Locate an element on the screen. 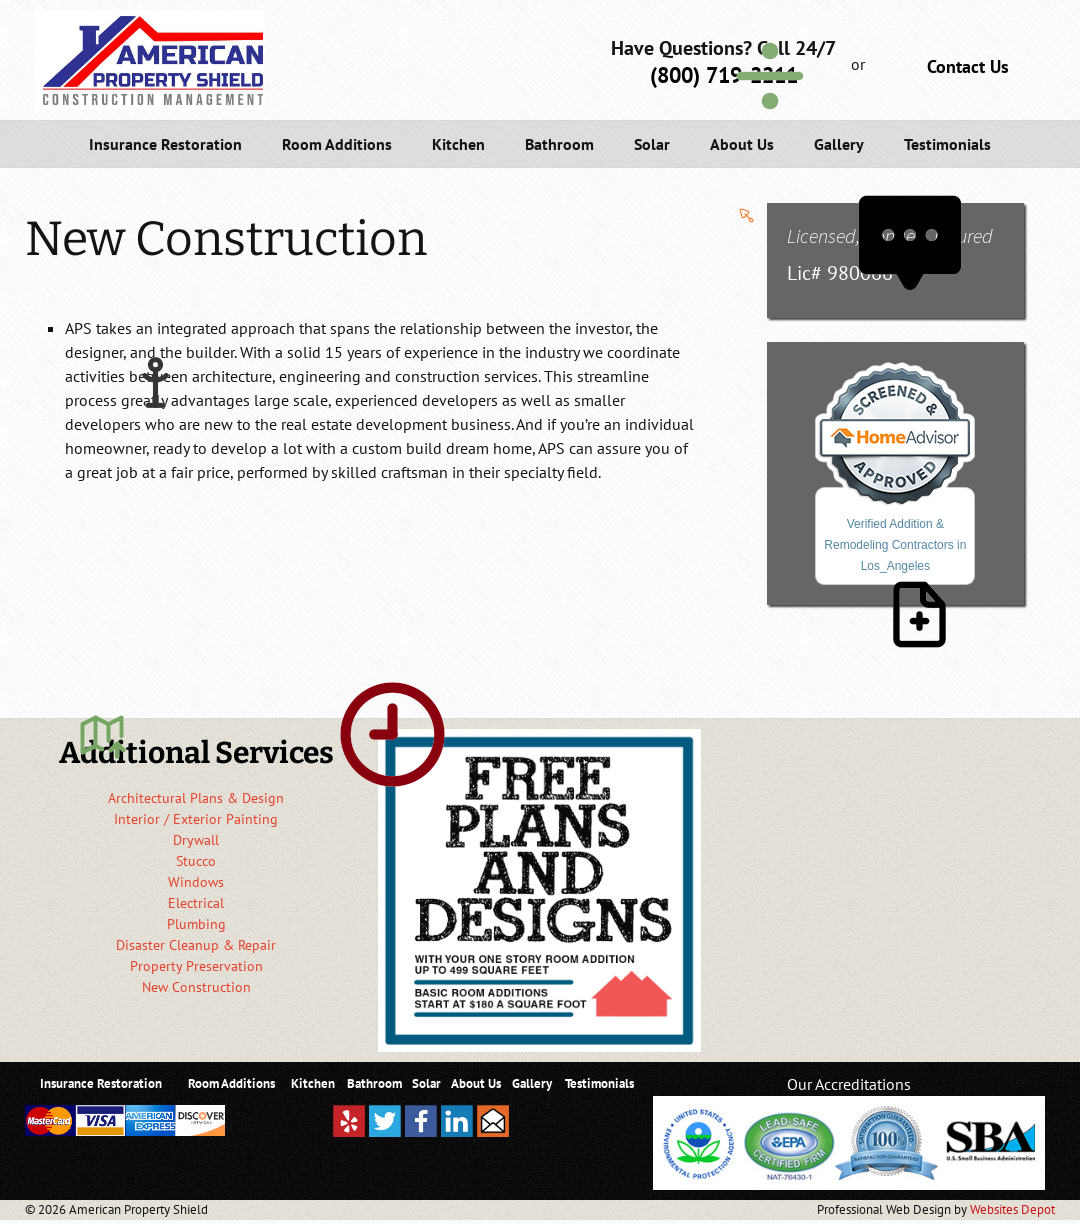 The width and height of the screenshot is (1080, 1224). open chat or messaging is located at coordinates (910, 239).